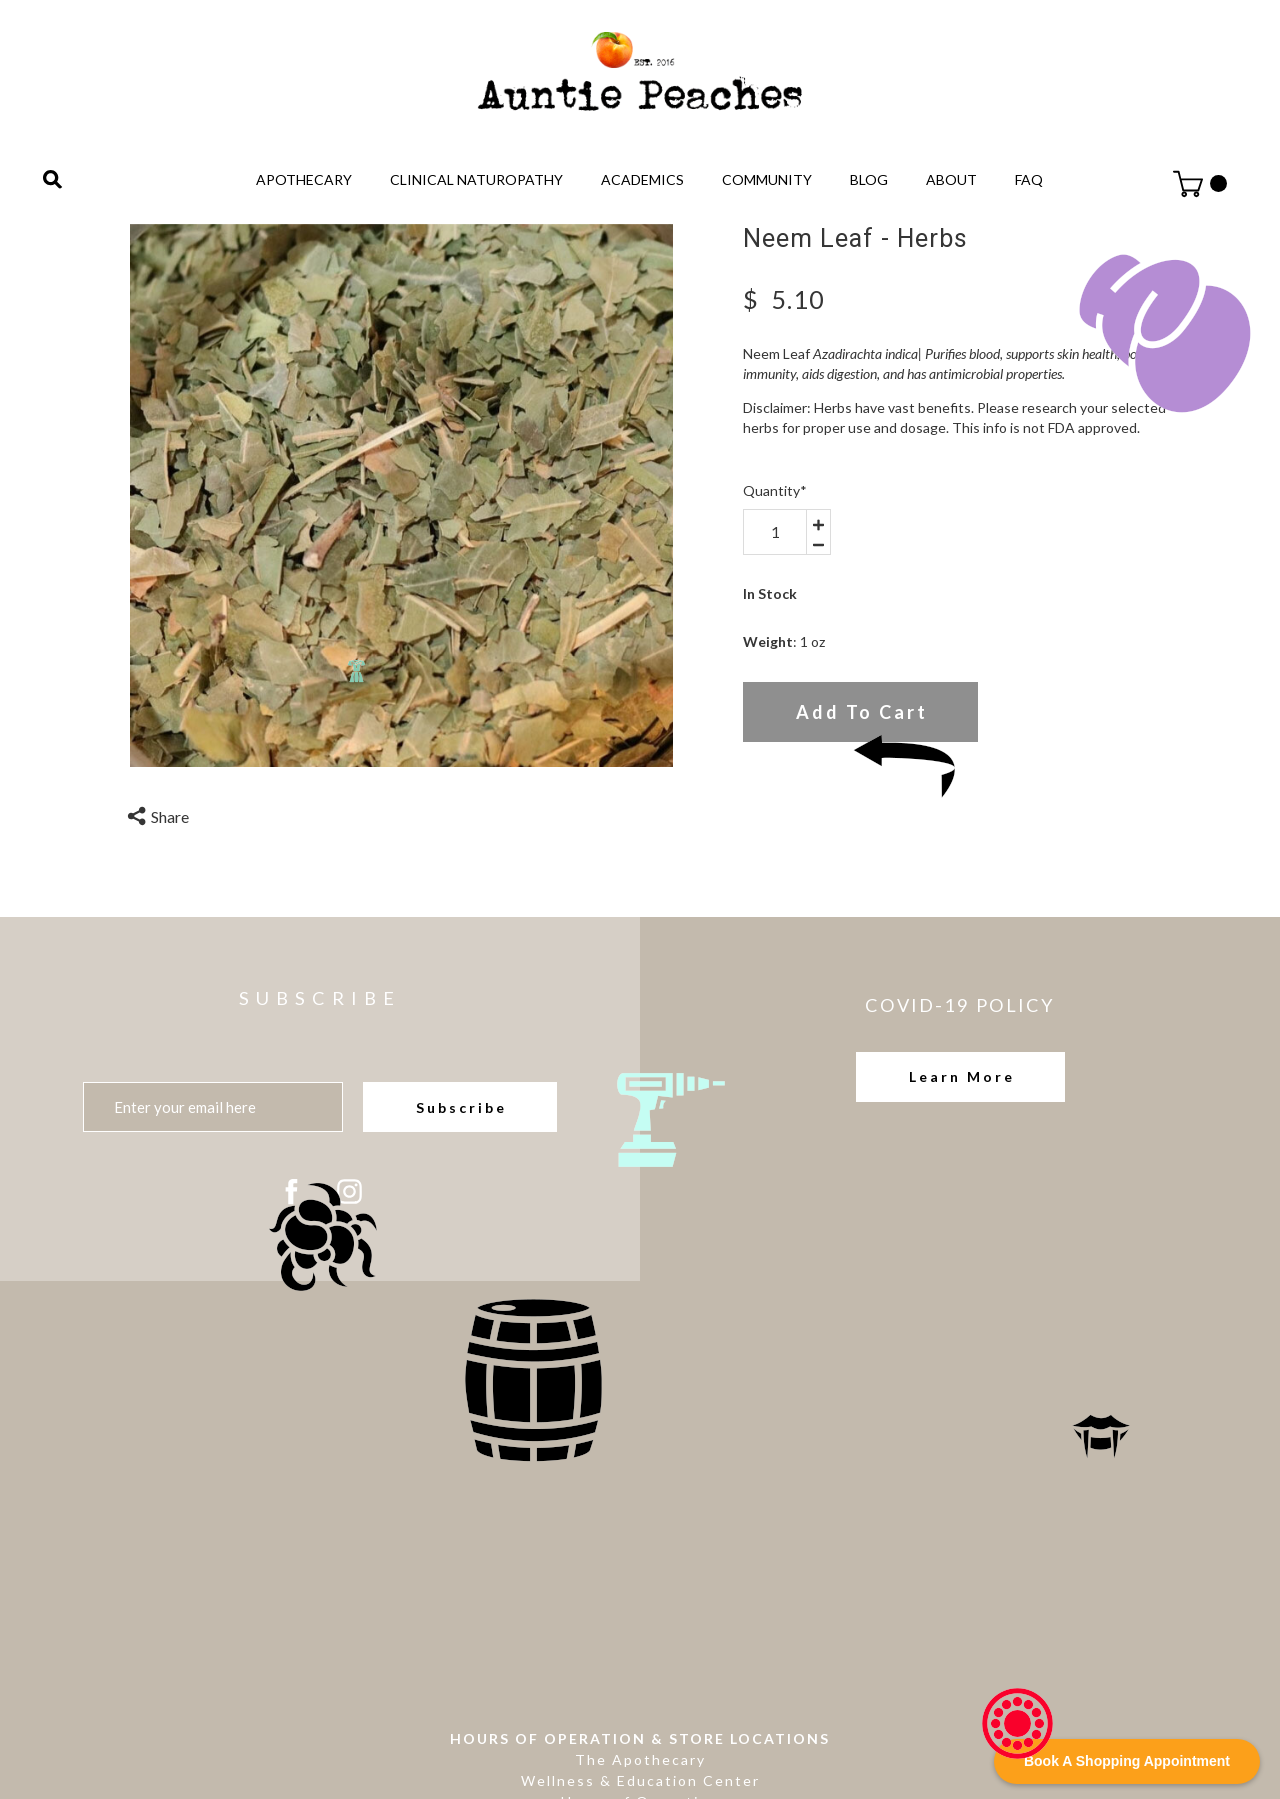 The height and width of the screenshot is (1799, 1280). Describe the element at coordinates (533, 1379) in the screenshot. I see `inventory item representing storage or containers` at that location.